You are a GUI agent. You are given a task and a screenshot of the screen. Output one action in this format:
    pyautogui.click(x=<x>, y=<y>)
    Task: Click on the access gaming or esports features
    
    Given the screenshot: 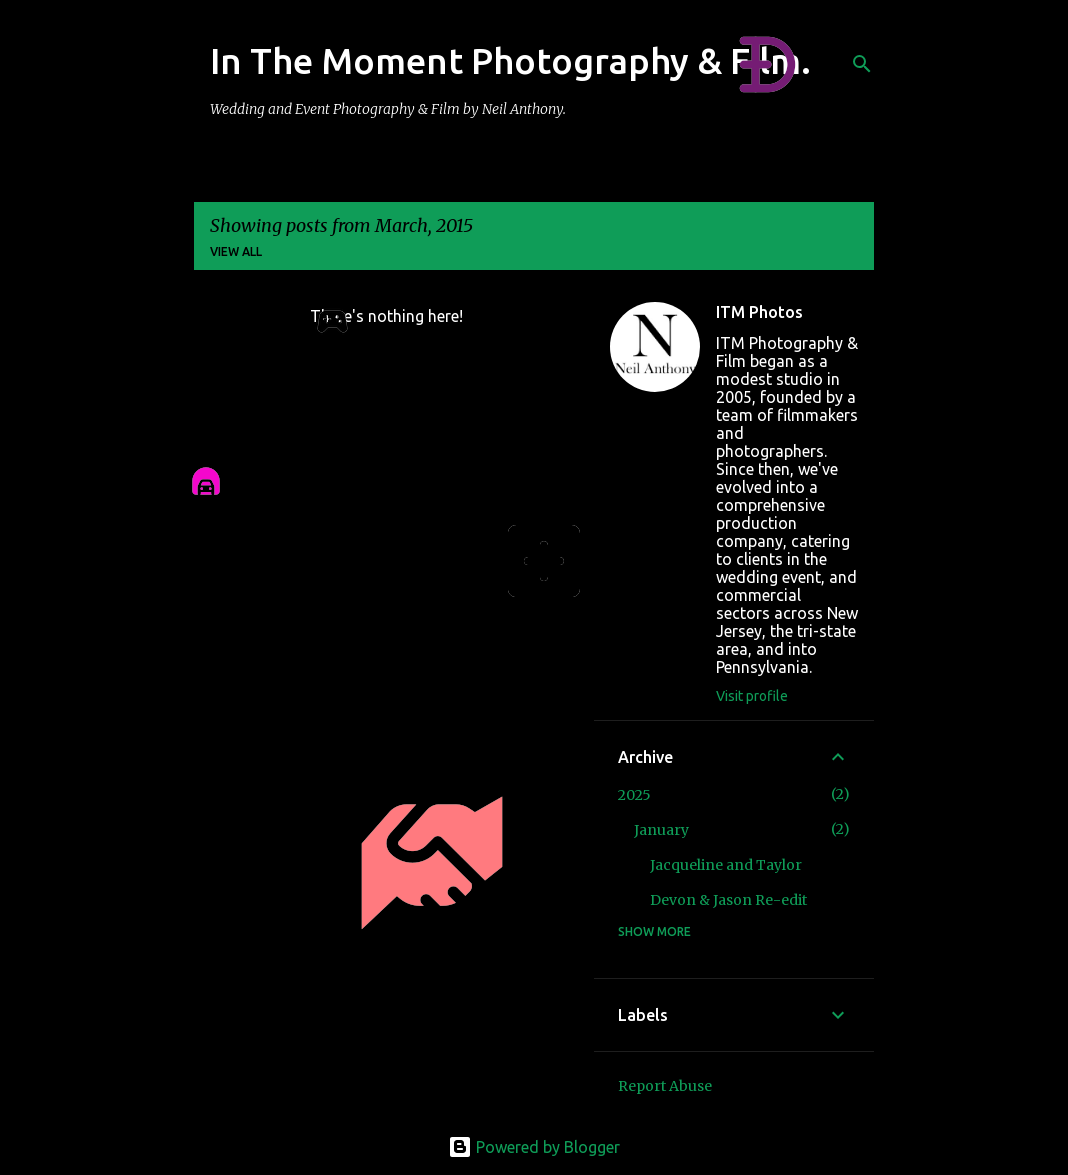 What is the action you would take?
    pyautogui.click(x=332, y=321)
    